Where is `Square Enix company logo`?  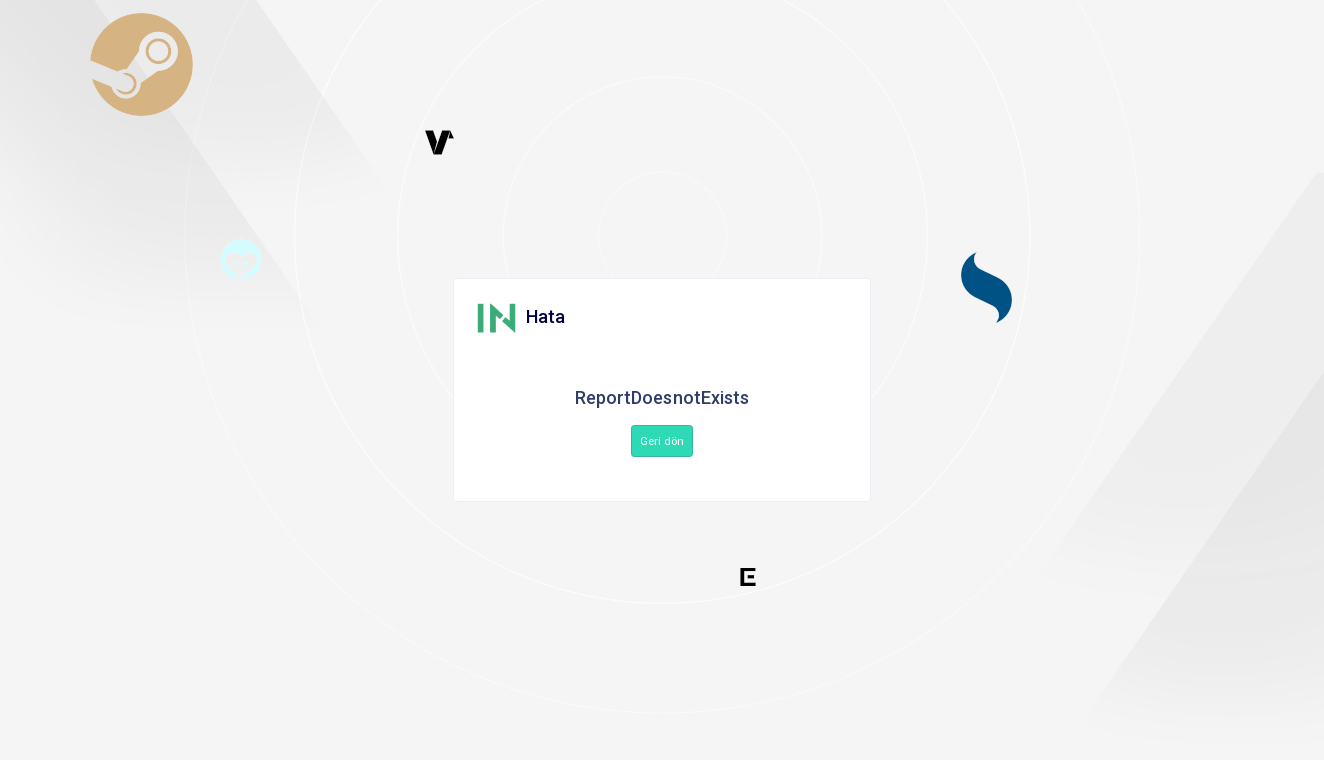 Square Enix company logo is located at coordinates (748, 577).